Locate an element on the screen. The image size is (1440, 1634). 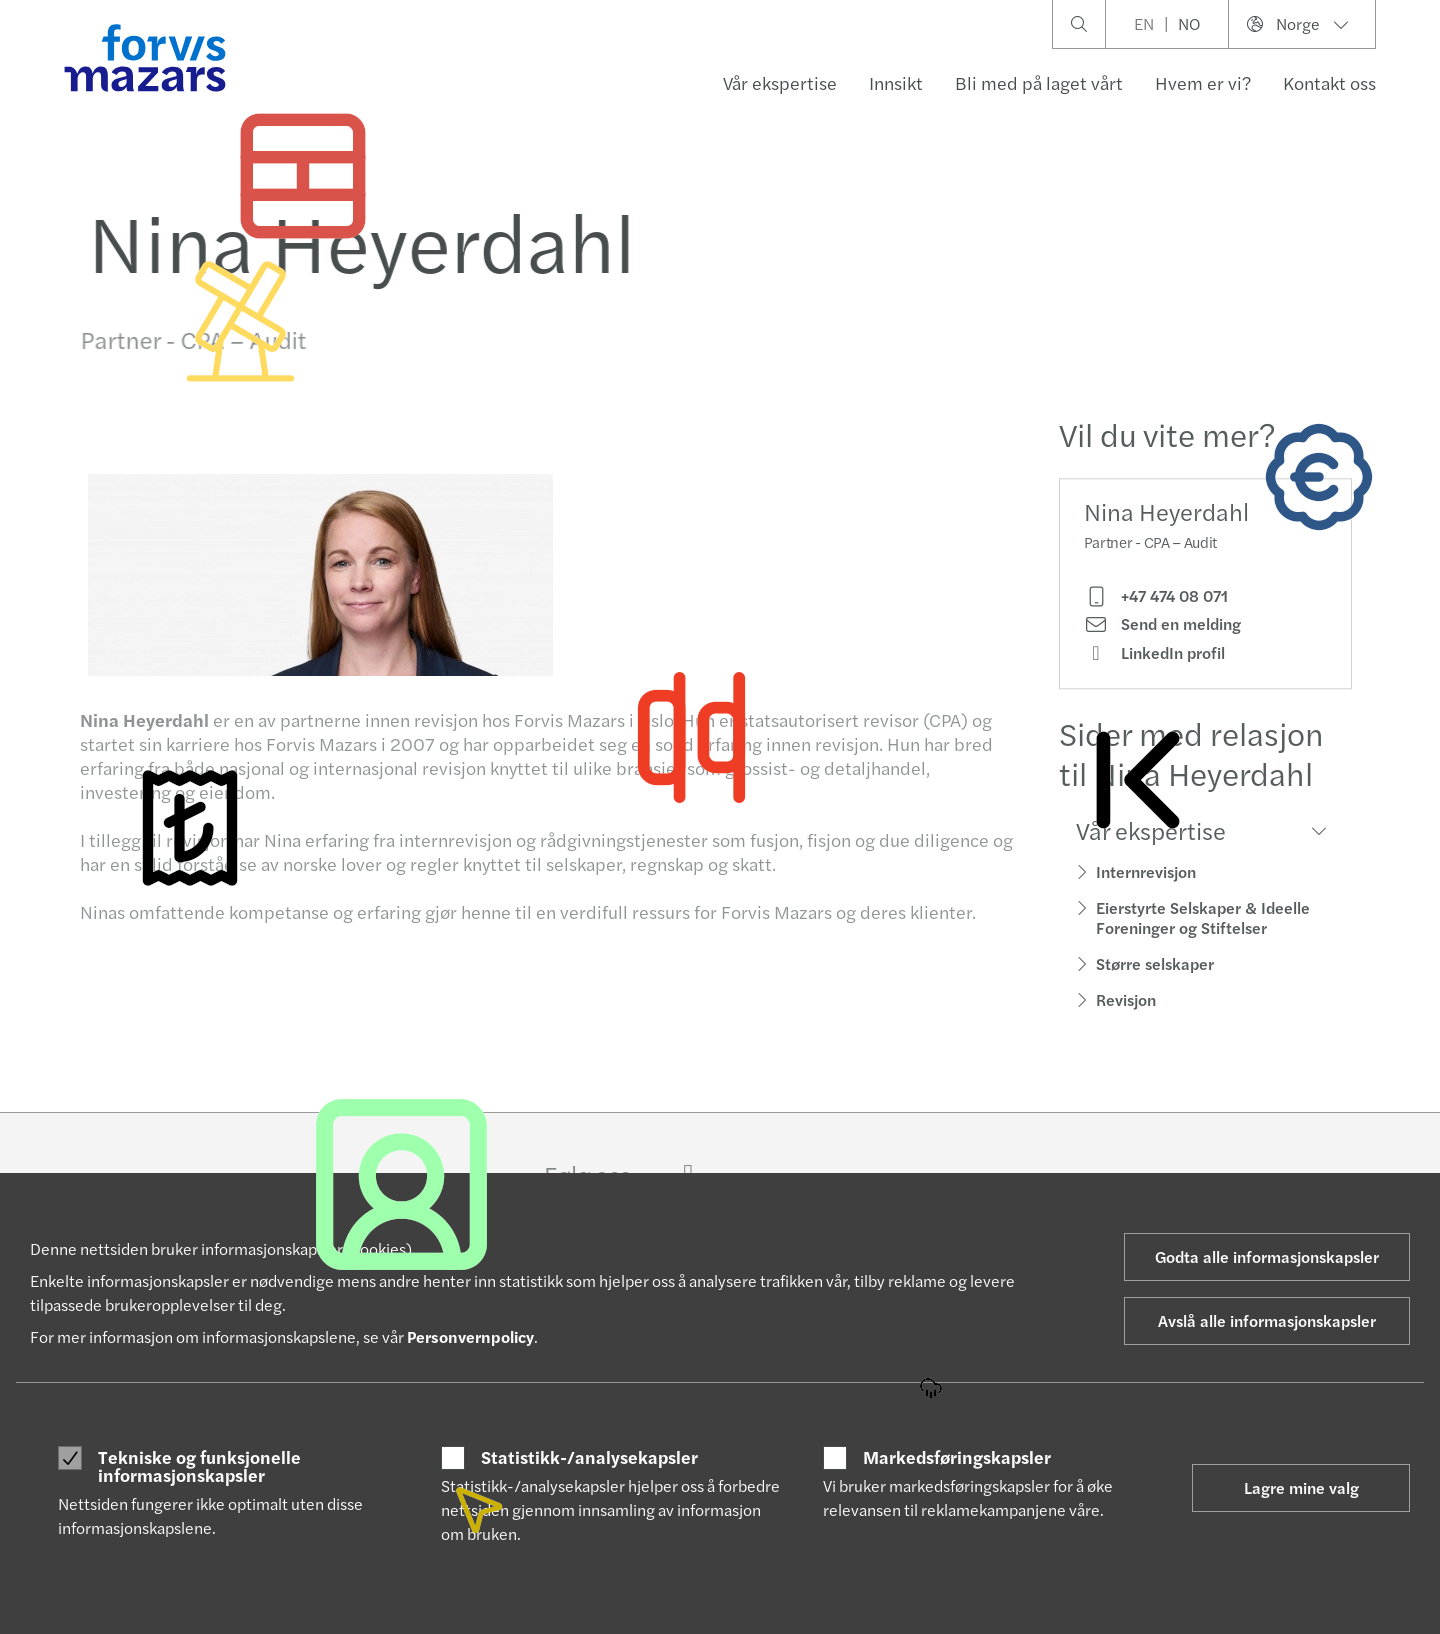
view receipt or transaction in turkish lira is located at coordinates (190, 828).